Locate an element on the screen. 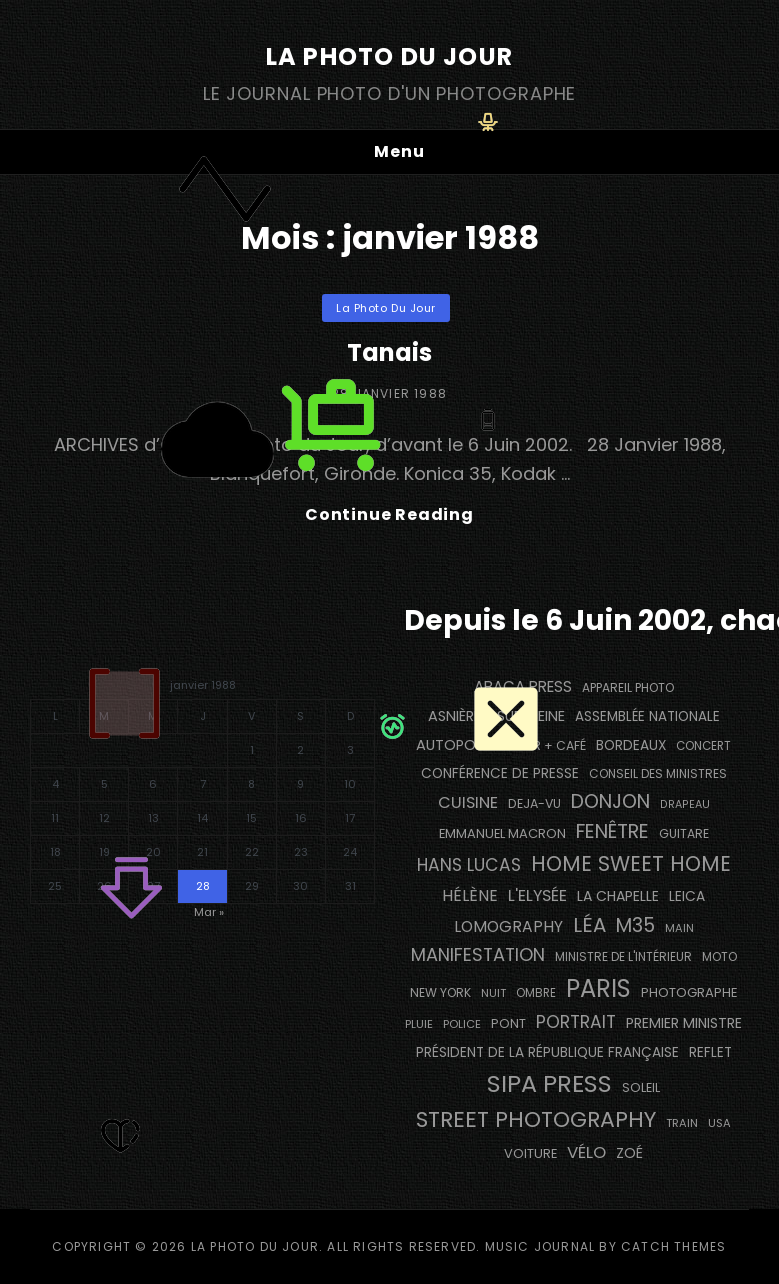 The width and height of the screenshot is (779, 1284). access luggage or baggage services is located at coordinates (329, 423).